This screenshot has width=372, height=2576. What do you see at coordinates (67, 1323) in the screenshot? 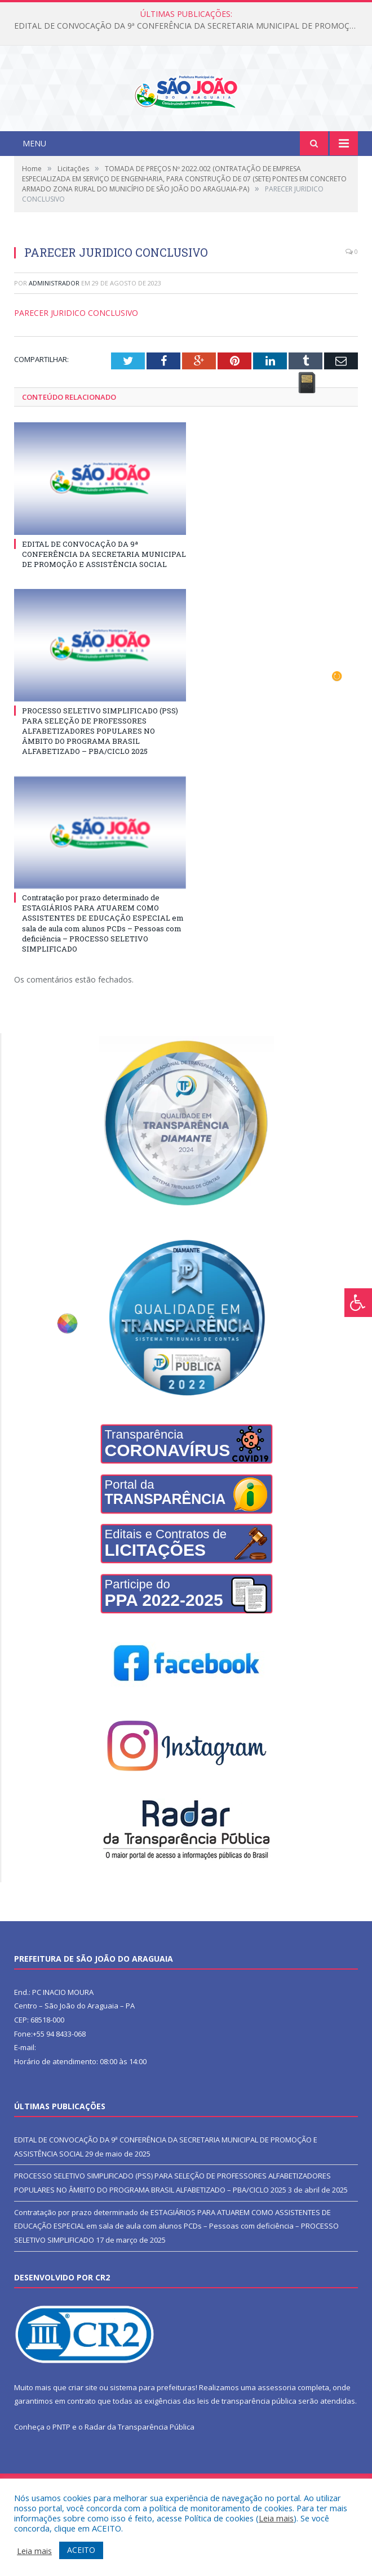
I see `open color settings panel` at bounding box center [67, 1323].